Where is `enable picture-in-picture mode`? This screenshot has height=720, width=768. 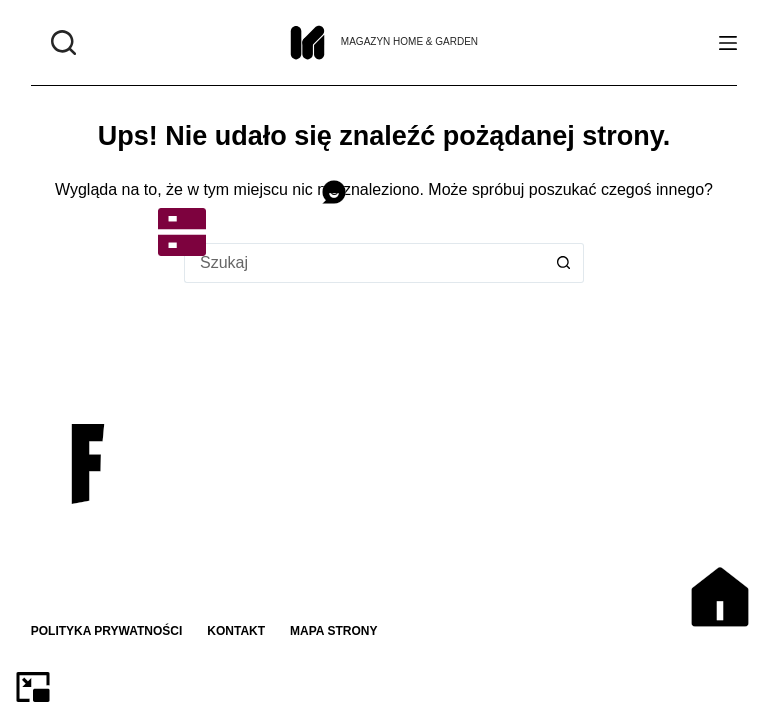
enable picture-in-picture mode is located at coordinates (33, 687).